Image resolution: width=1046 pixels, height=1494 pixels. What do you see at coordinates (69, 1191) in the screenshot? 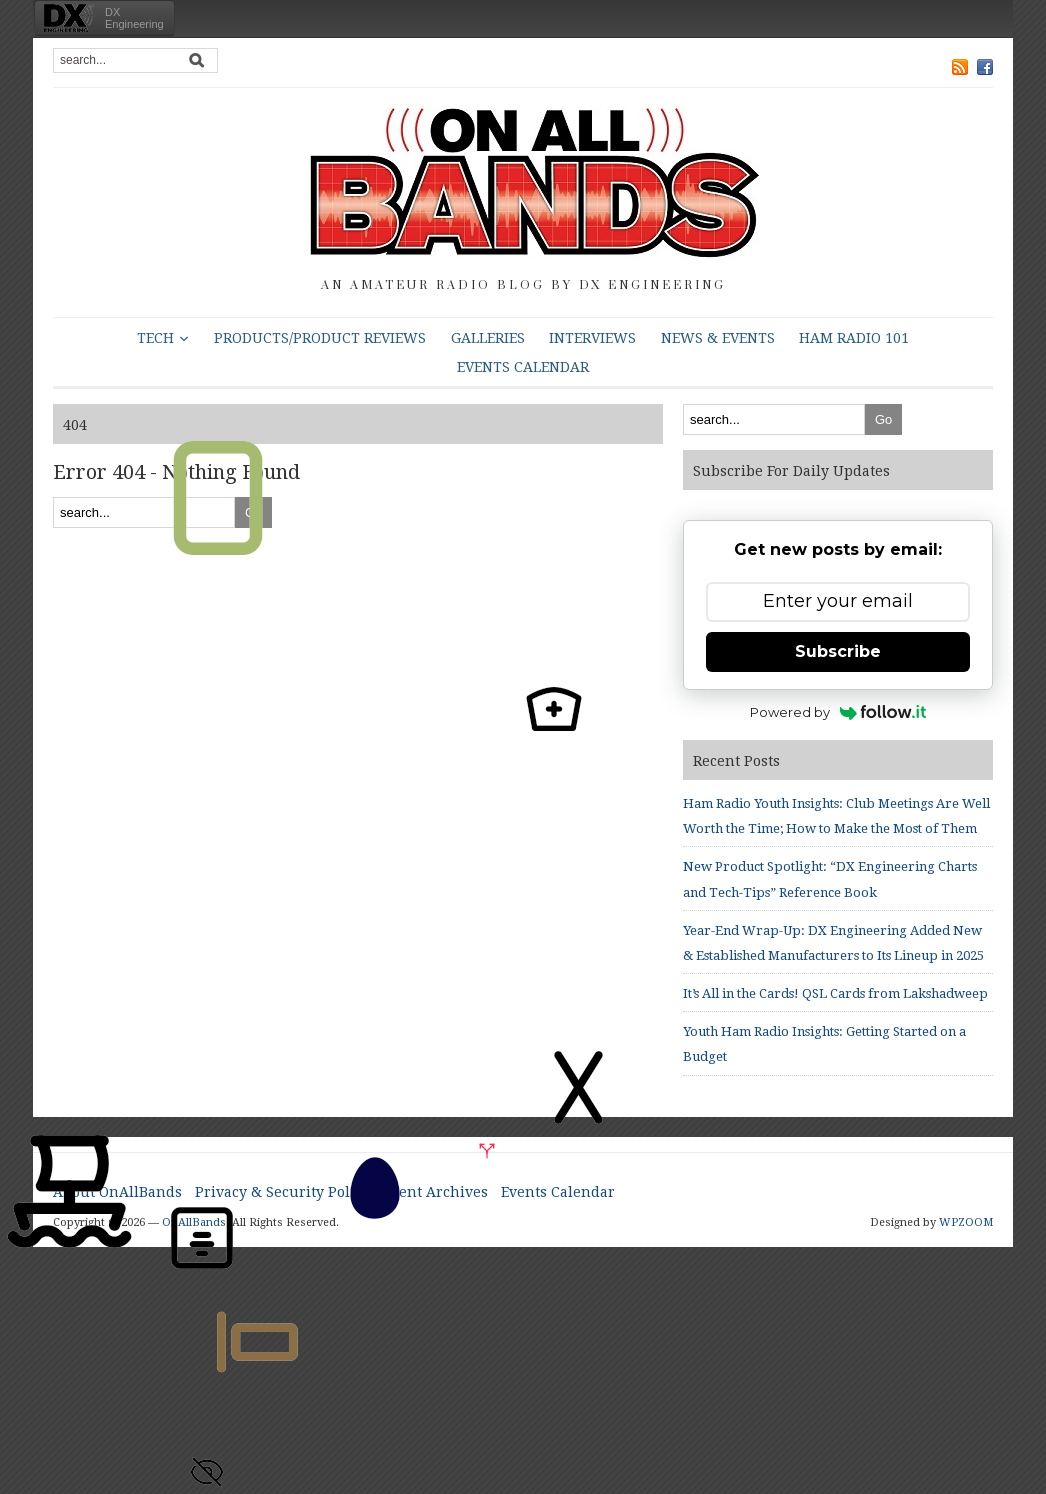
I see `access sailing or boating features` at bounding box center [69, 1191].